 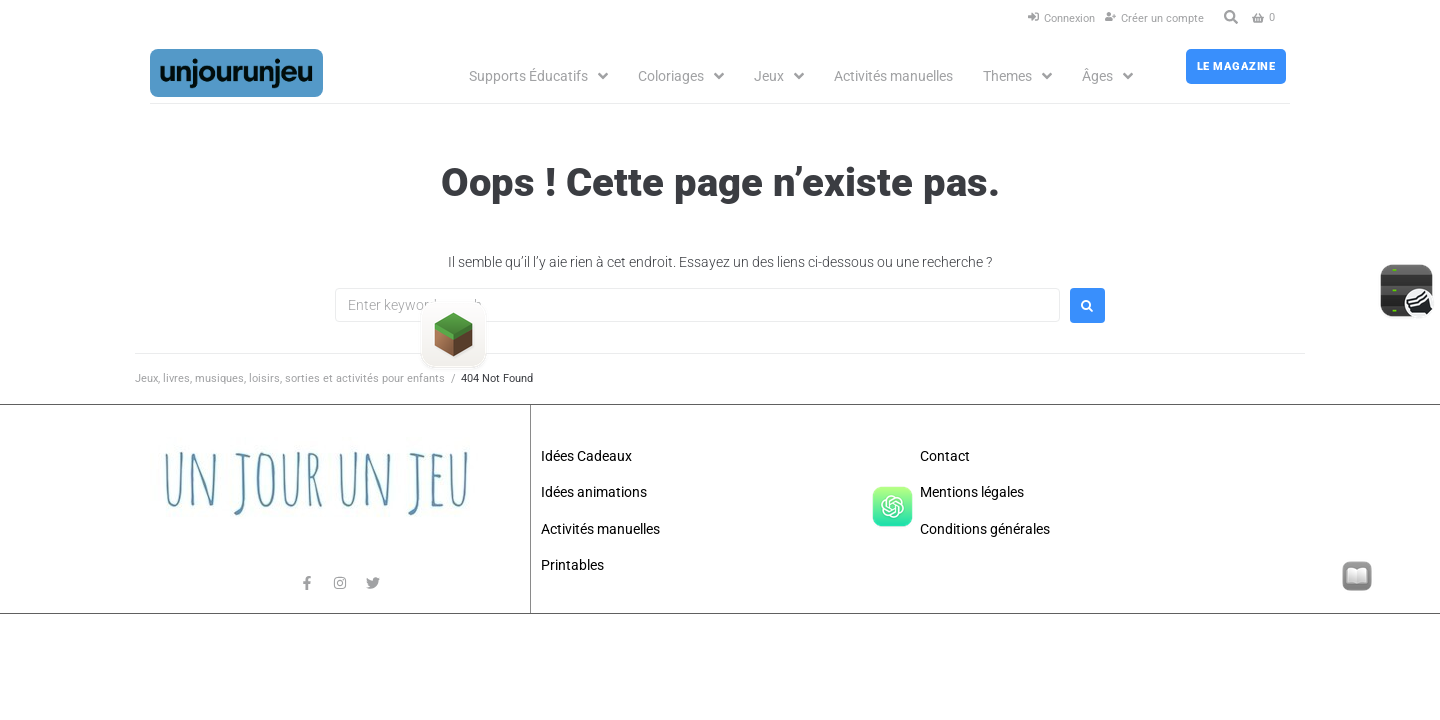 I want to click on open the Books app, so click(x=1357, y=576).